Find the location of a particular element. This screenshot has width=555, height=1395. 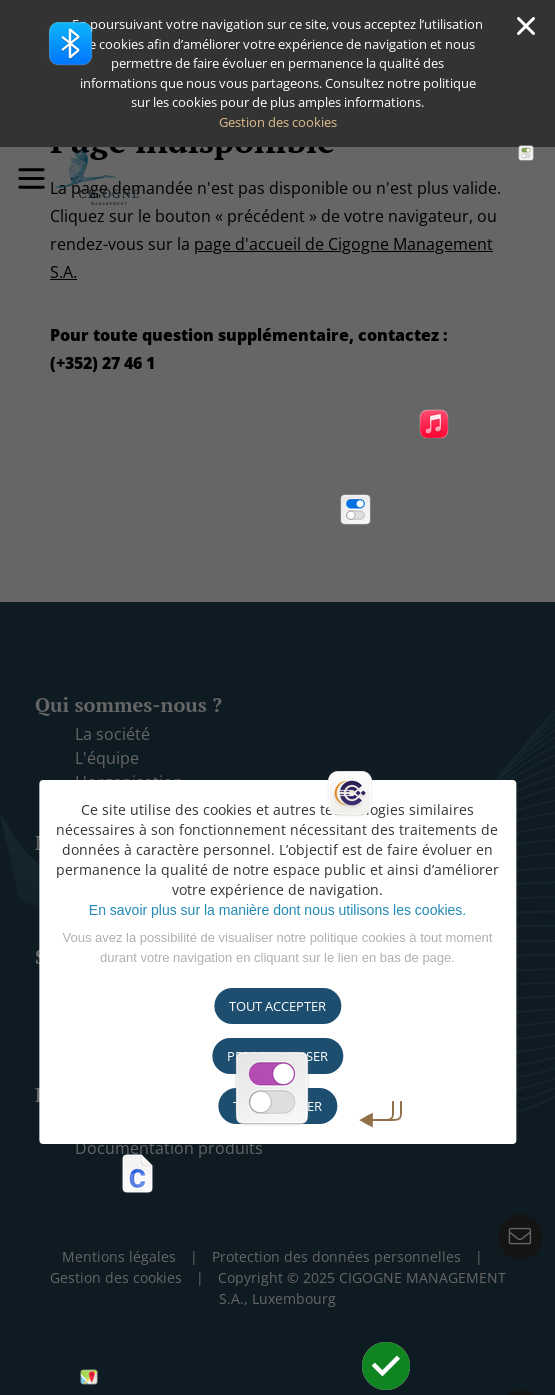

open the gnome music app is located at coordinates (434, 424).